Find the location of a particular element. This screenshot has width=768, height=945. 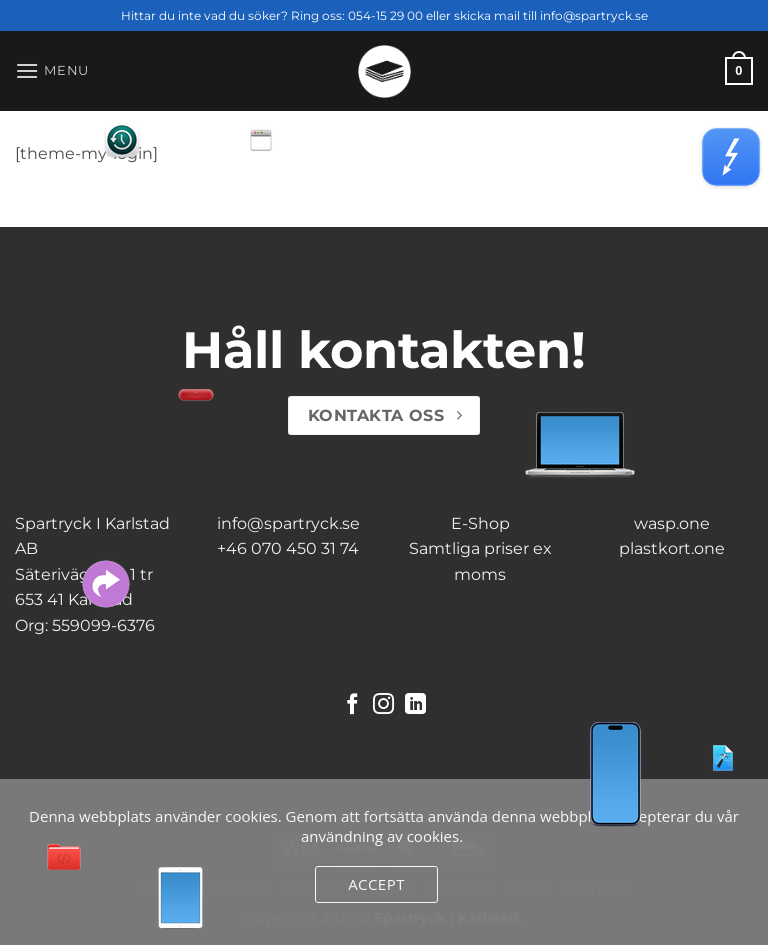

open Time Machine backup and restore utility is located at coordinates (122, 140).